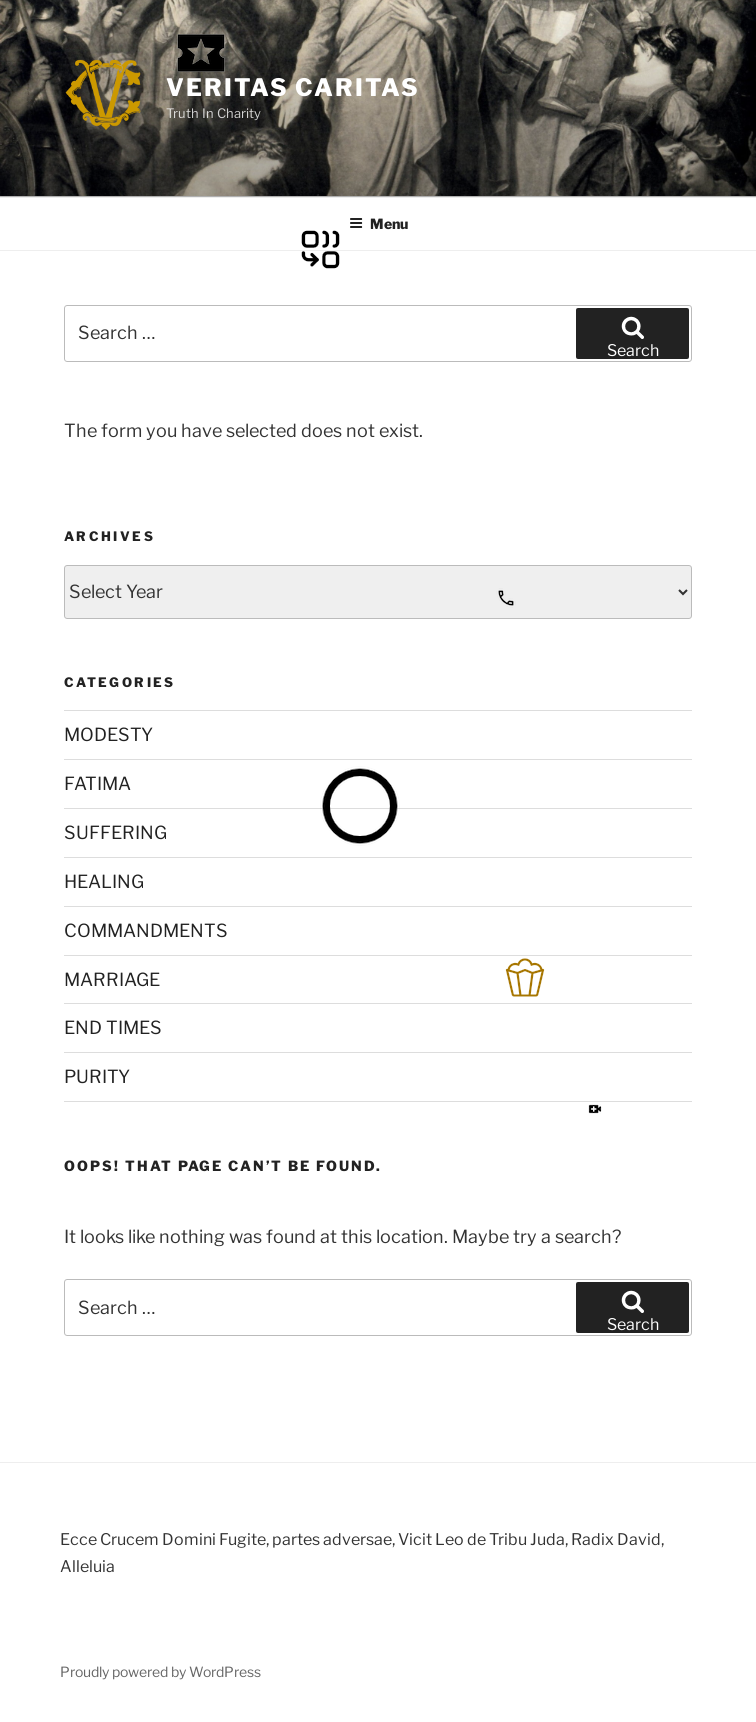 The height and width of the screenshot is (1722, 756). What do you see at coordinates (525, 979) in the screenshot?
I see `access movies or entertainment section` at bounding box center [525, 979].